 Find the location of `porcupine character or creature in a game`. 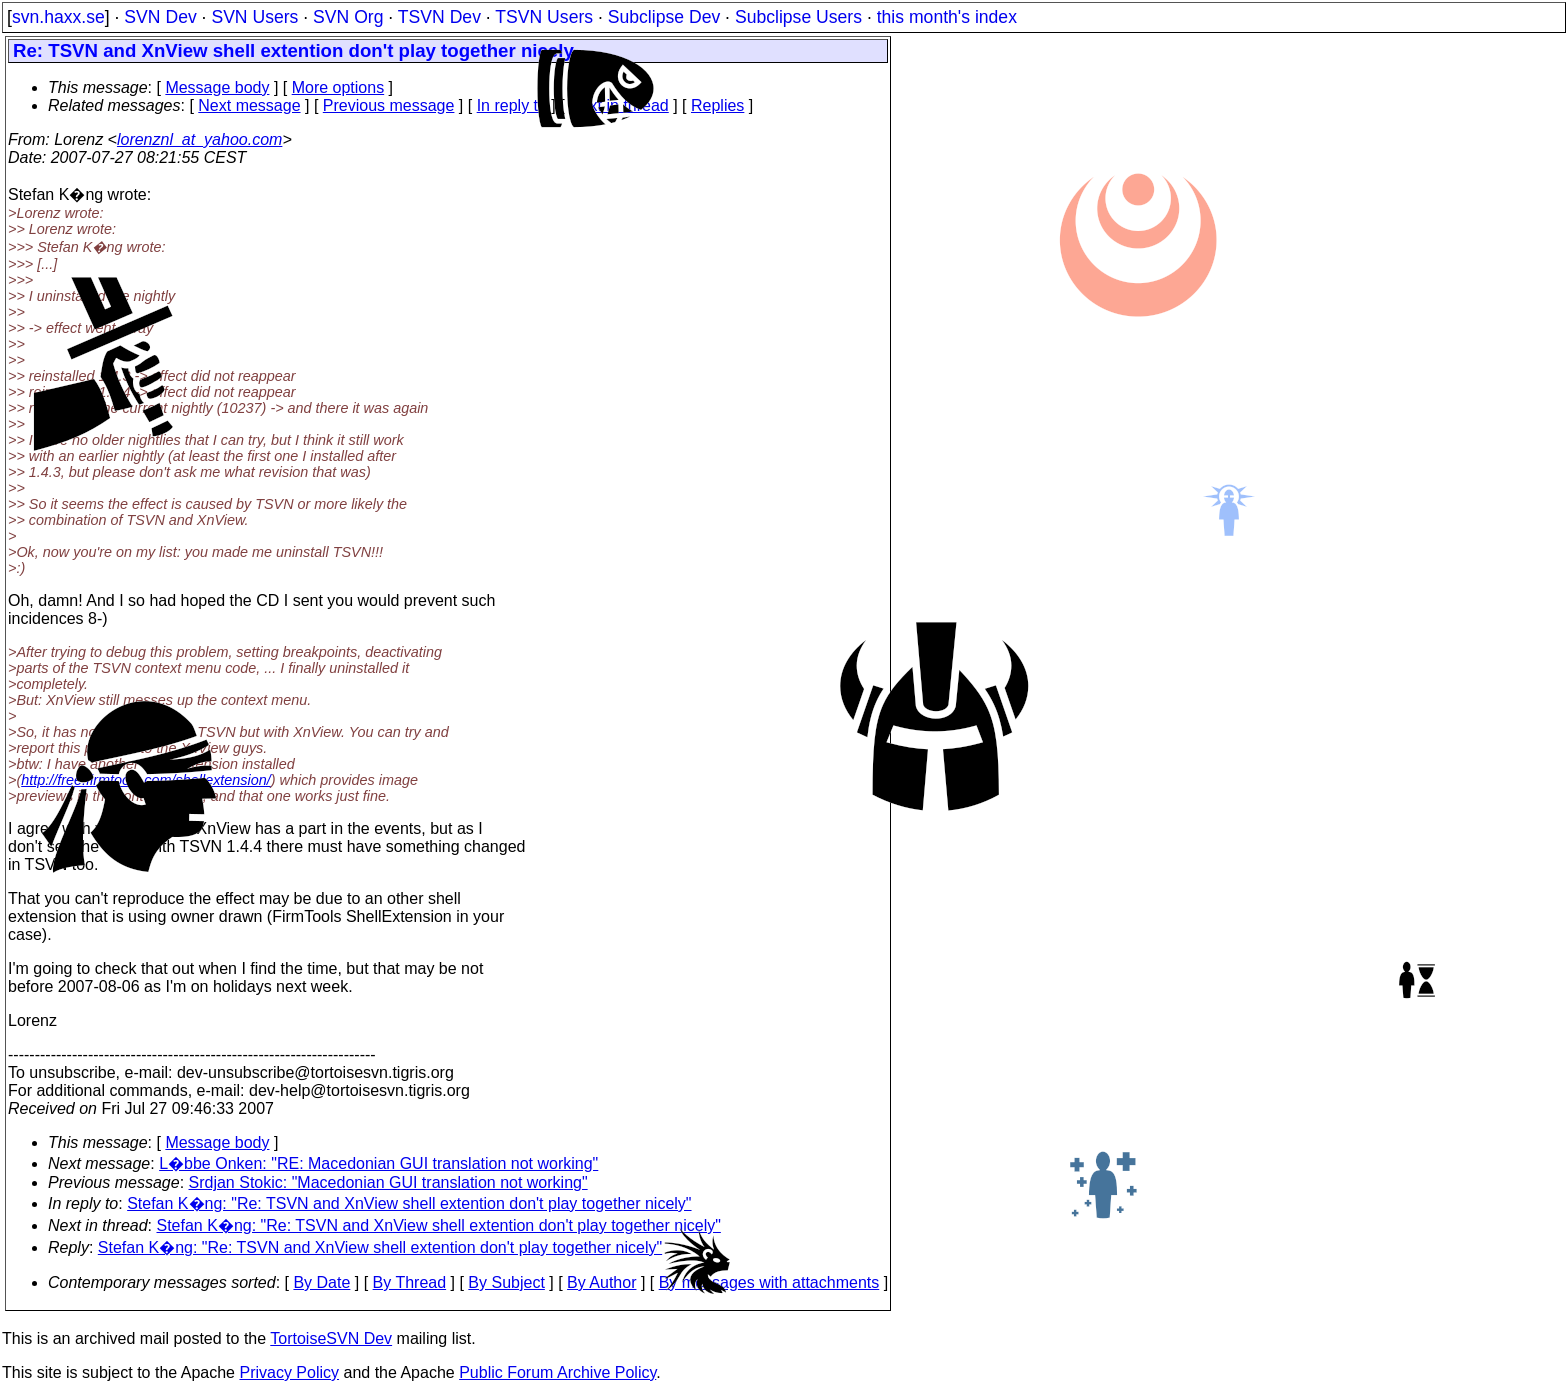

porcupine character or creature in a game is located at coordinates (697, 1261).